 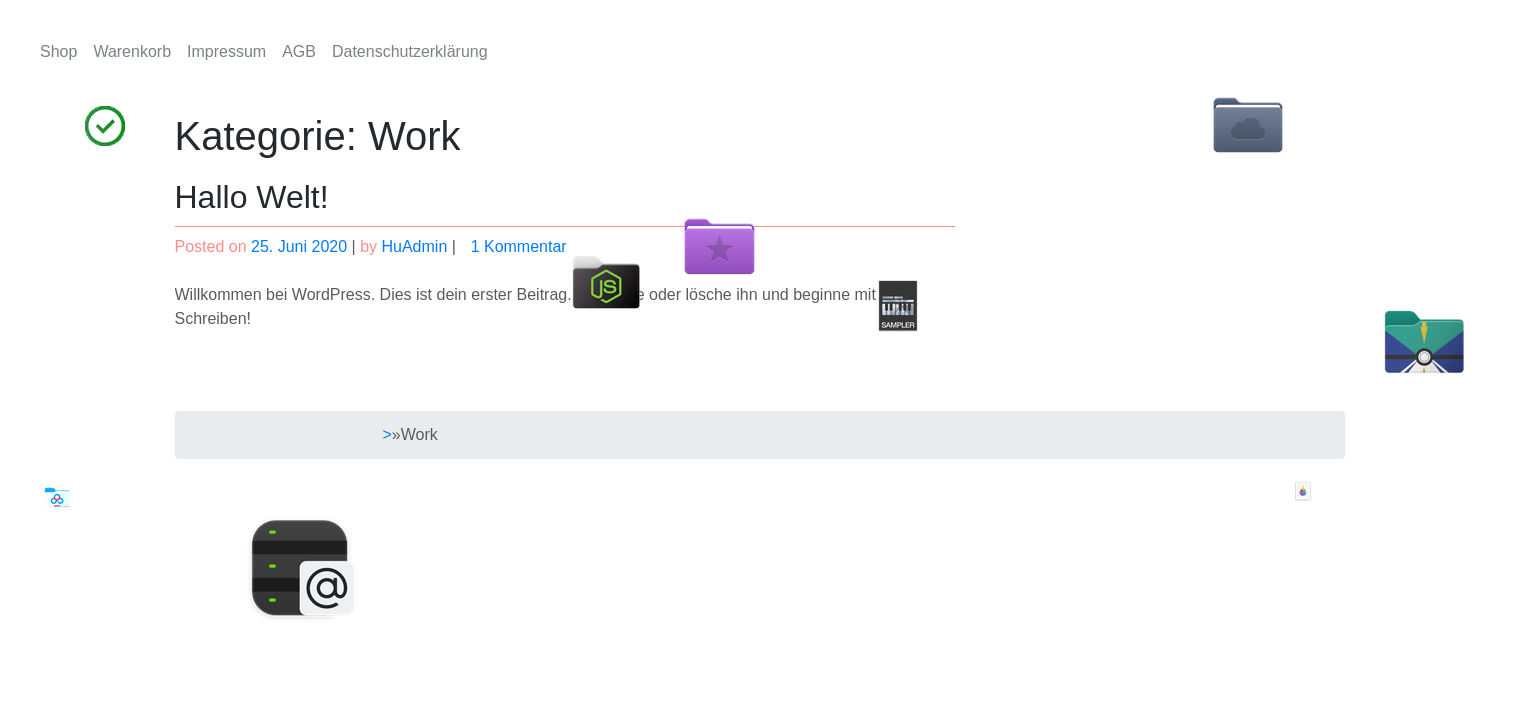 What do you see at coordinates (898, 307) in the screenshot?
I see `open the EXS24 sampler instrument in GarageBand` at bounding box center [898, 307].